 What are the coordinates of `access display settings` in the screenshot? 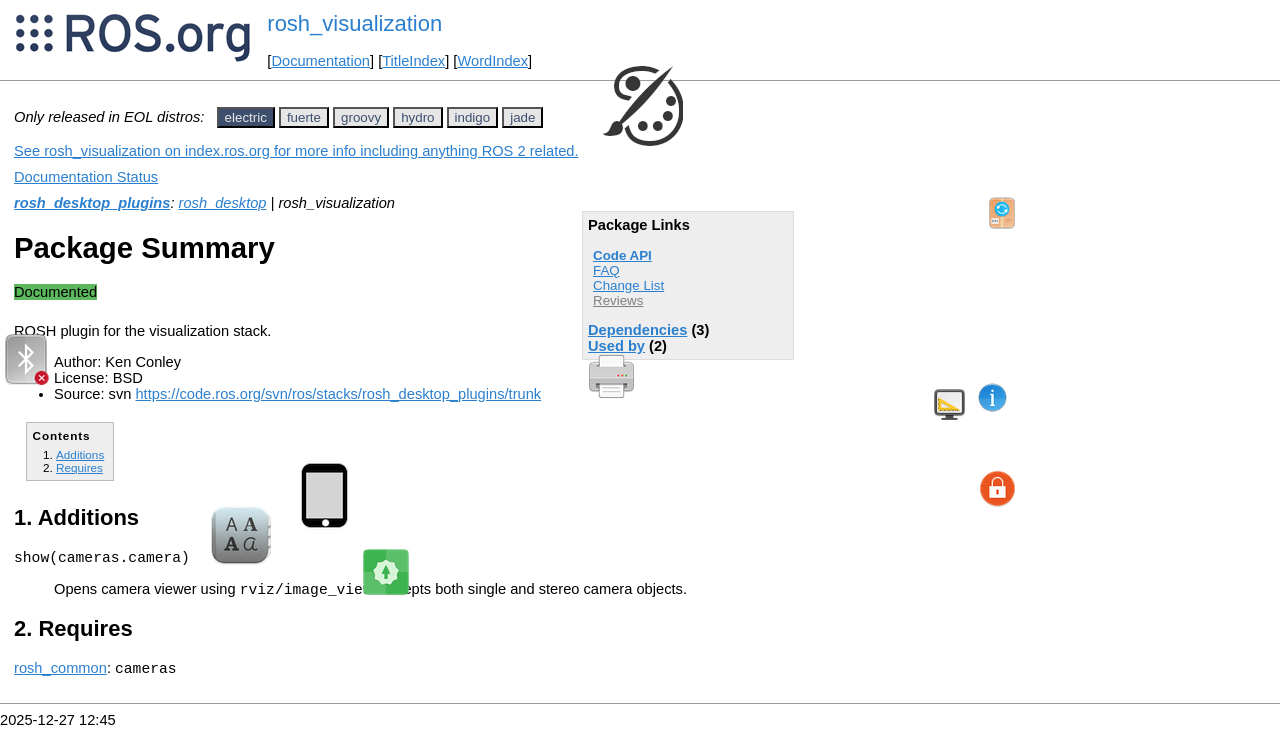 It's located at (949, 404).